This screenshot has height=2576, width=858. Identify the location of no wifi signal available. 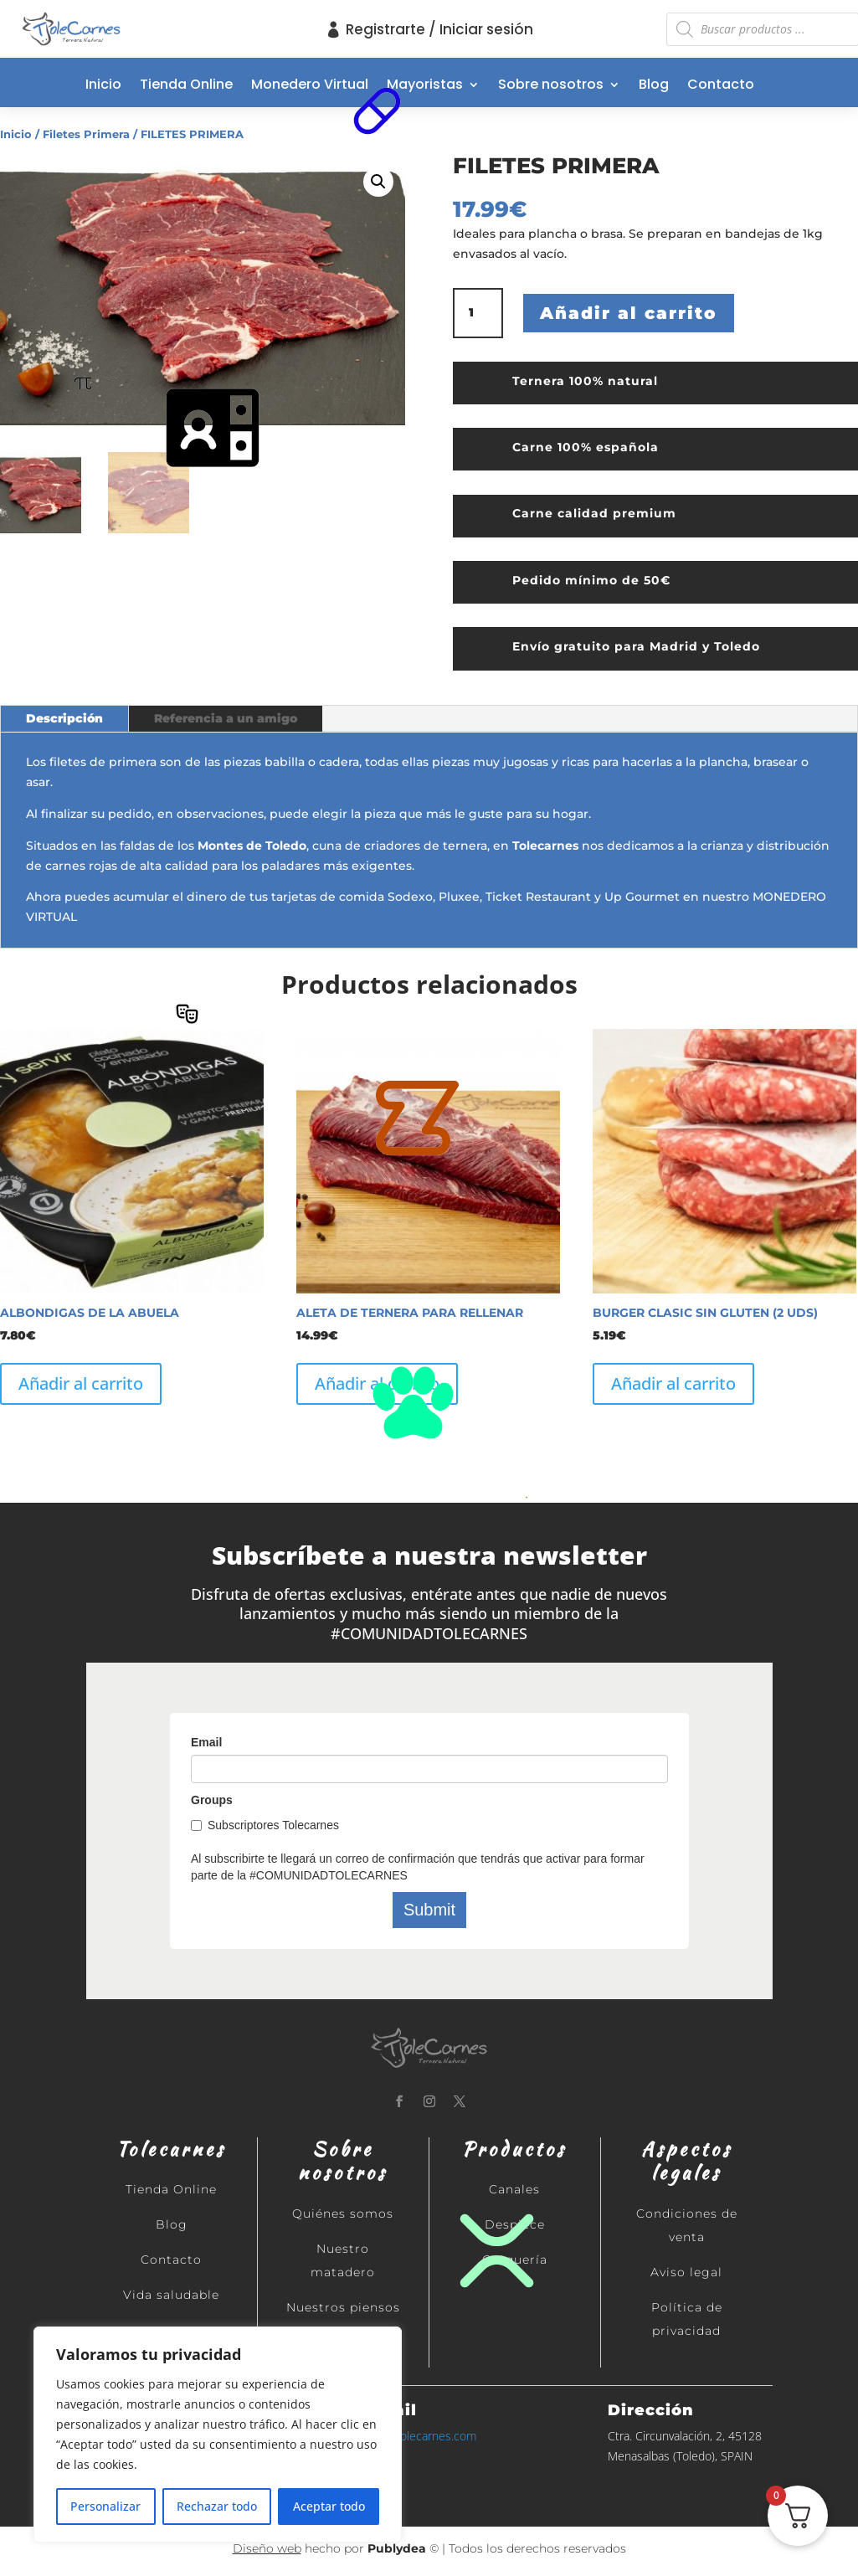
(527, 1493).